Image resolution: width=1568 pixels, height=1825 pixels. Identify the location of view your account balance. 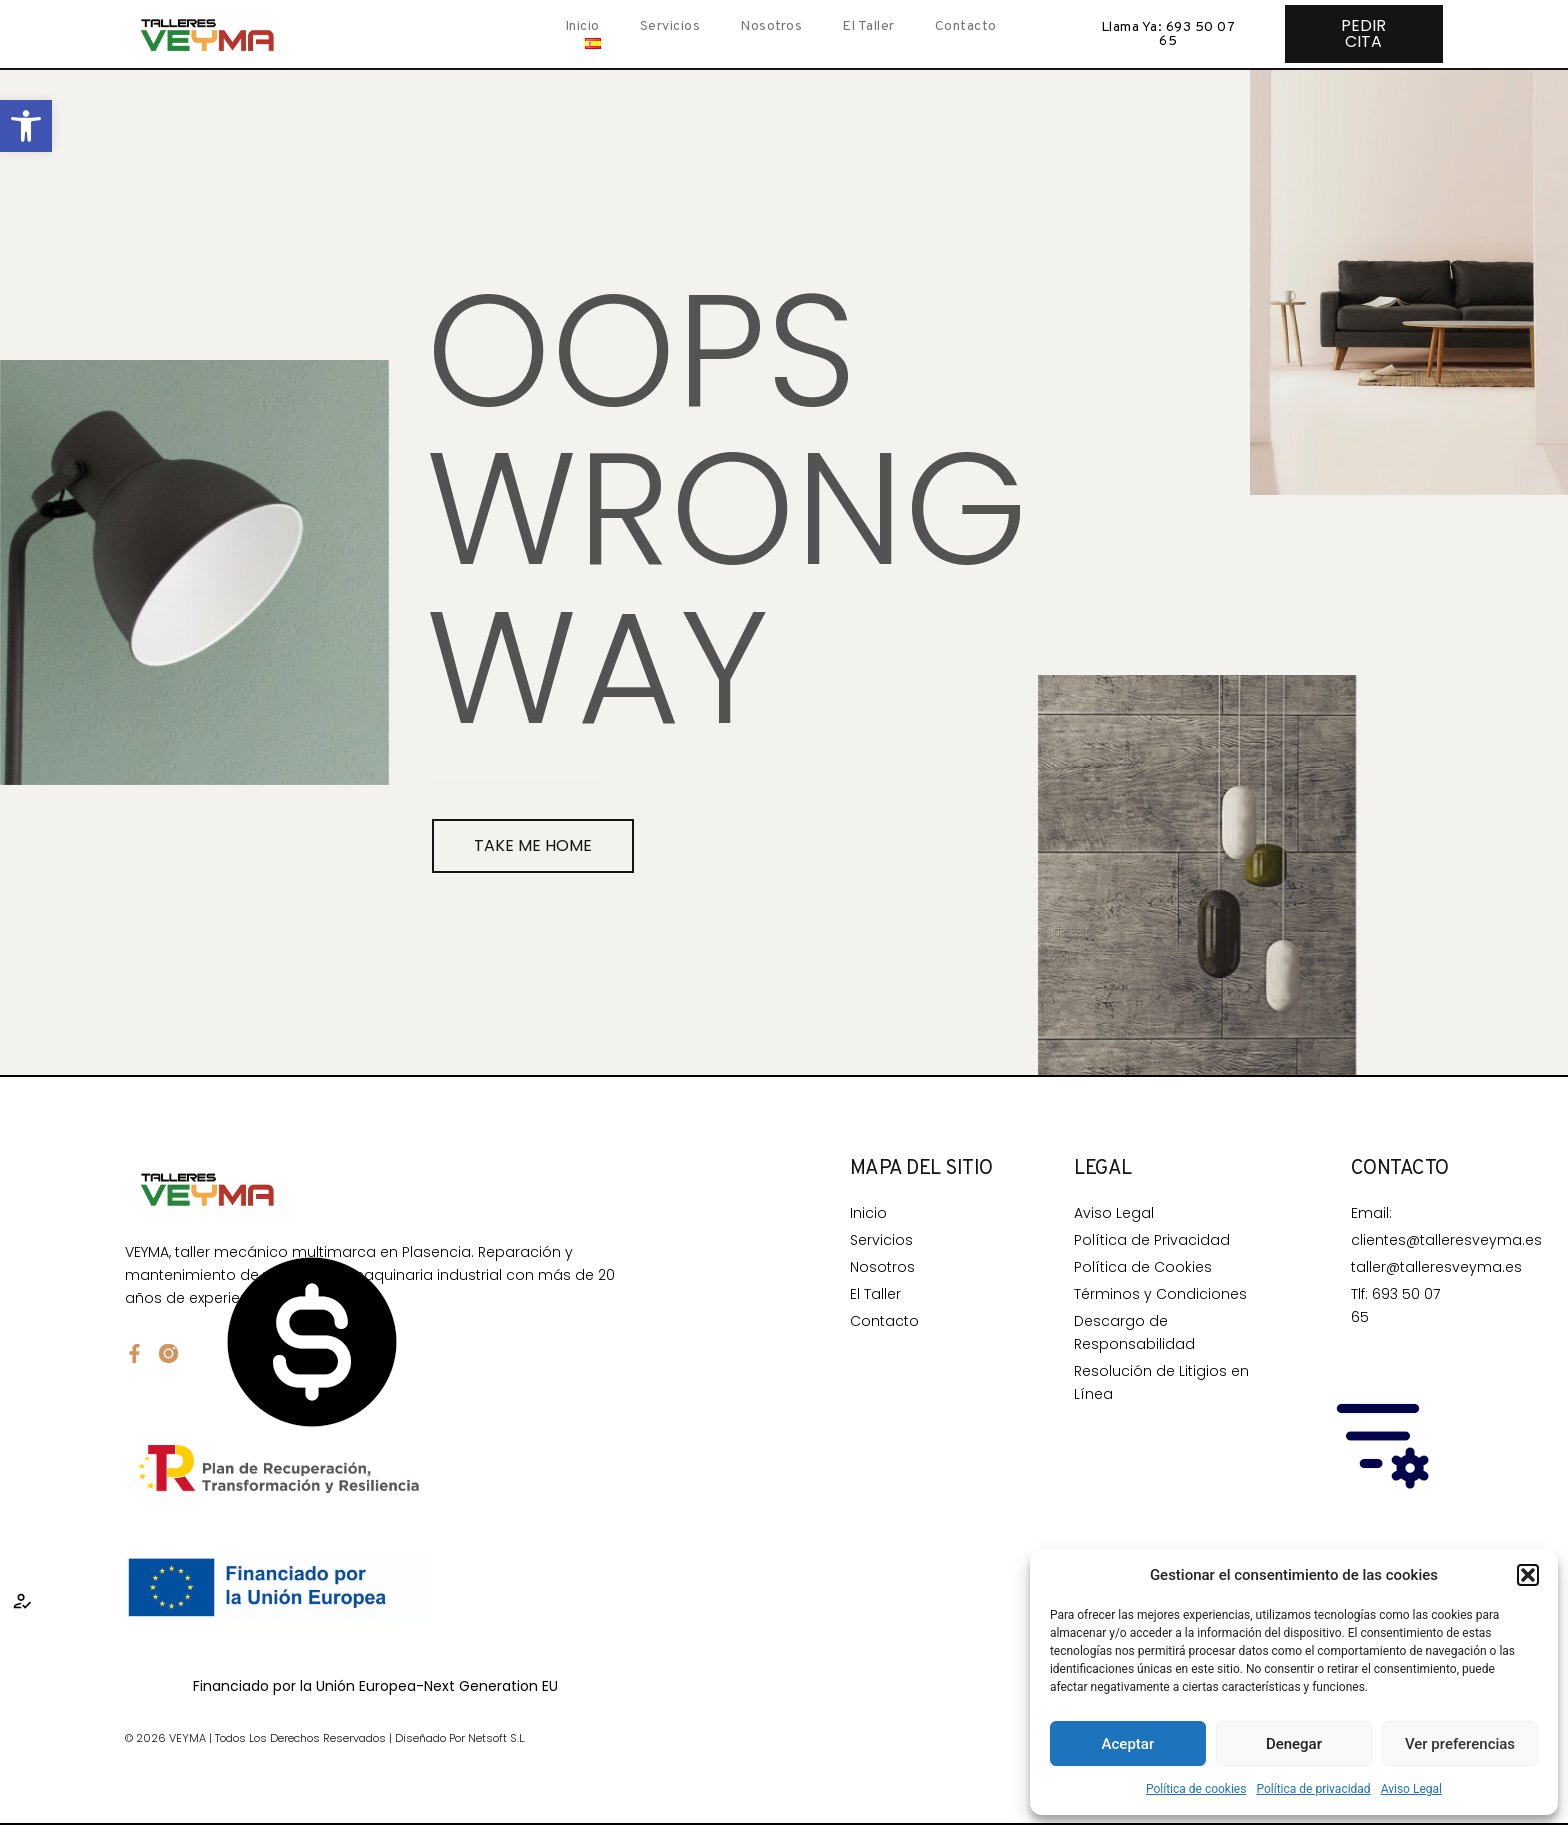
(312, 1342).